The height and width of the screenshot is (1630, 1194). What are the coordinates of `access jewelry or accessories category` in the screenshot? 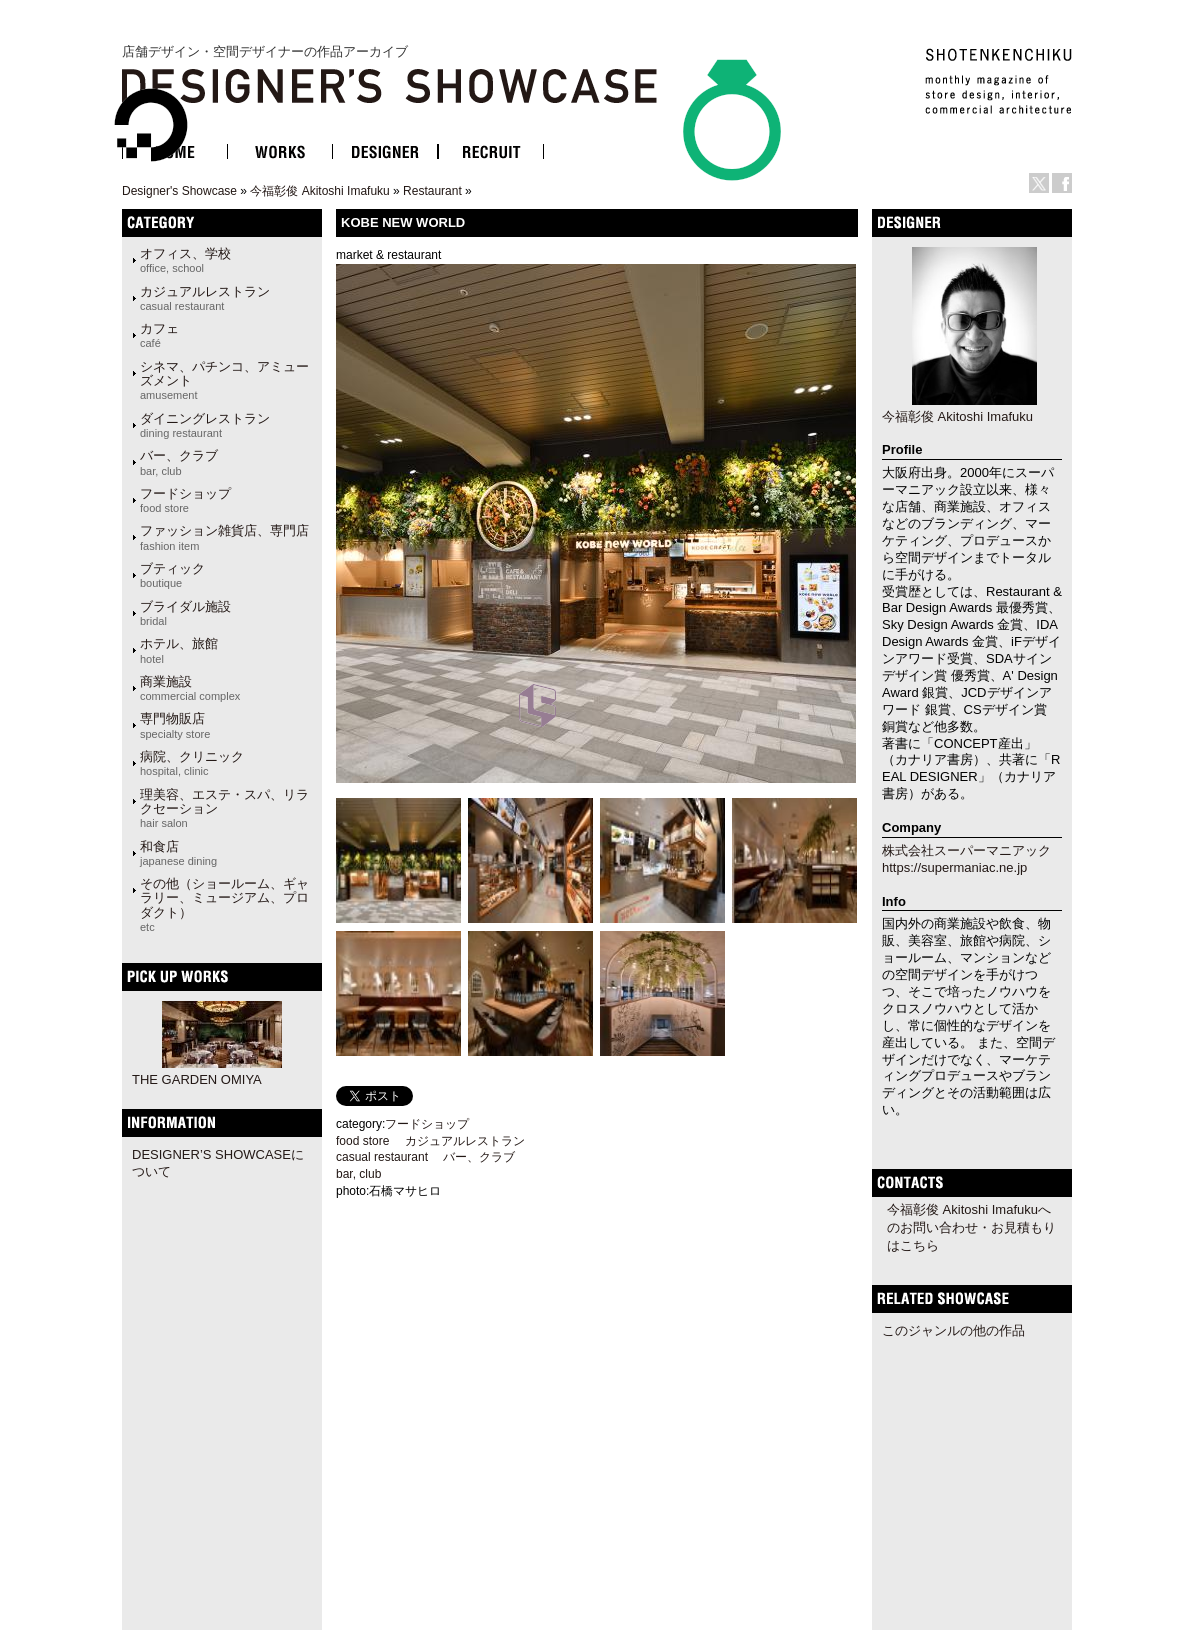 It's located at (732, 123).